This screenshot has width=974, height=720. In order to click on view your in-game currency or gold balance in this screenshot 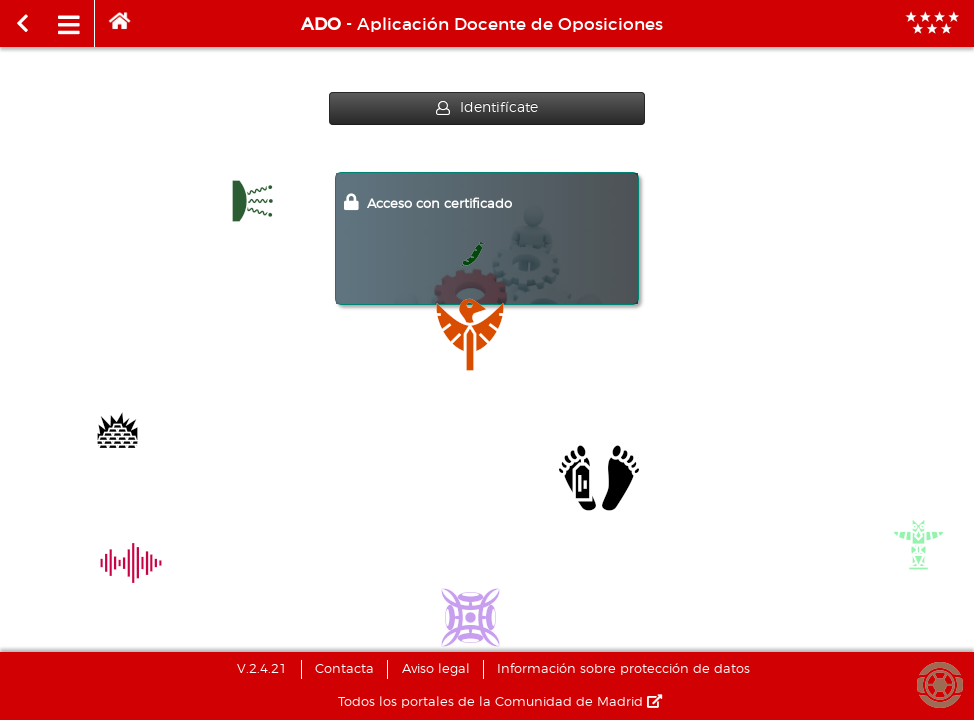, I will do `click(117, 428)`.